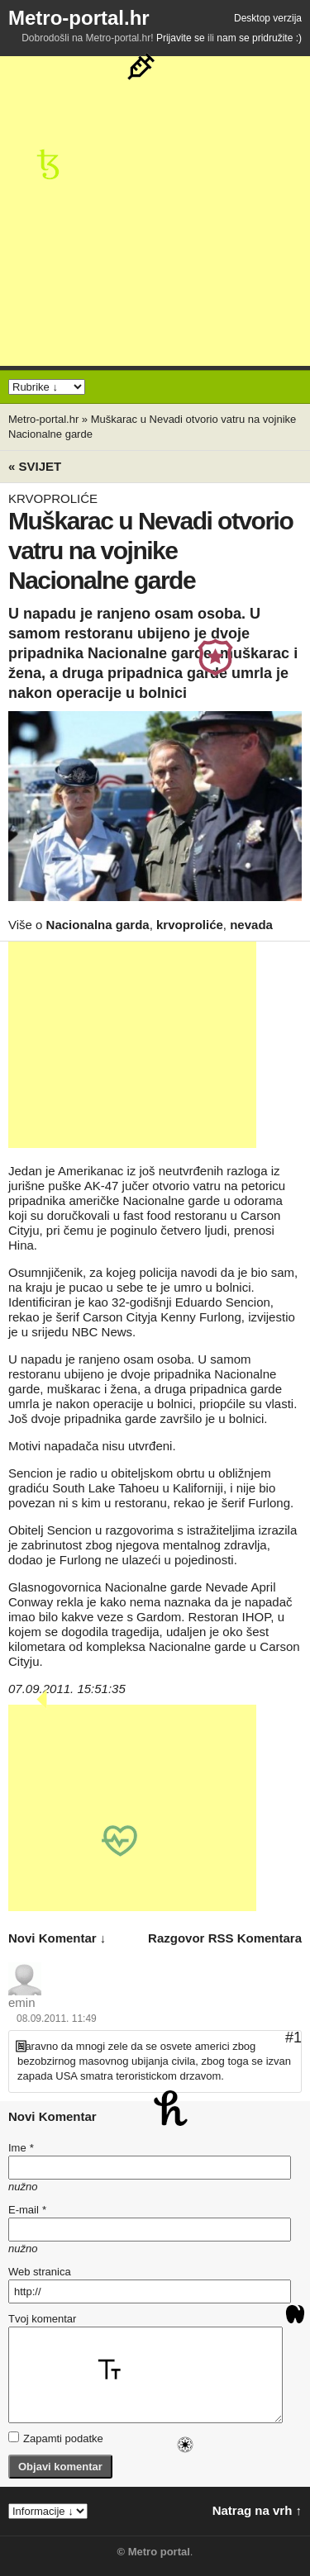 The height and width of the screenshot is (2576, 310). Describe the element at coordinates (295, 2314) in the screenshot. I see `access dental or oral health features` at that location.